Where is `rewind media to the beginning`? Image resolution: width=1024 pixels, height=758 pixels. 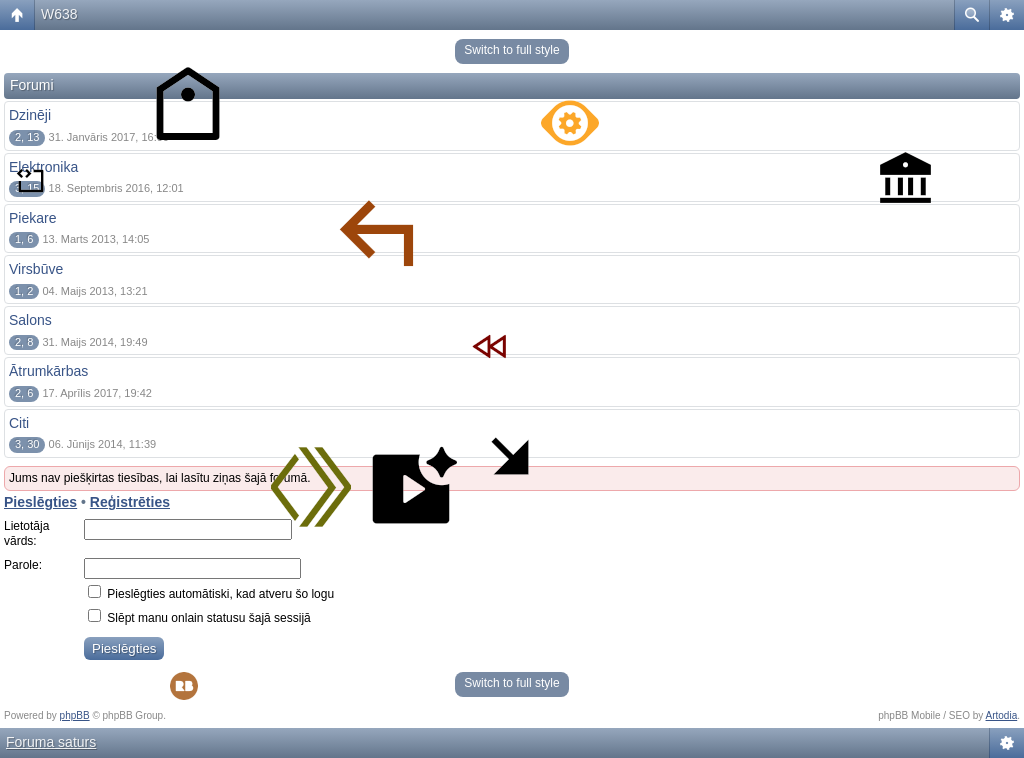
rewind media to the beginning is located at coordinates (490, 346).